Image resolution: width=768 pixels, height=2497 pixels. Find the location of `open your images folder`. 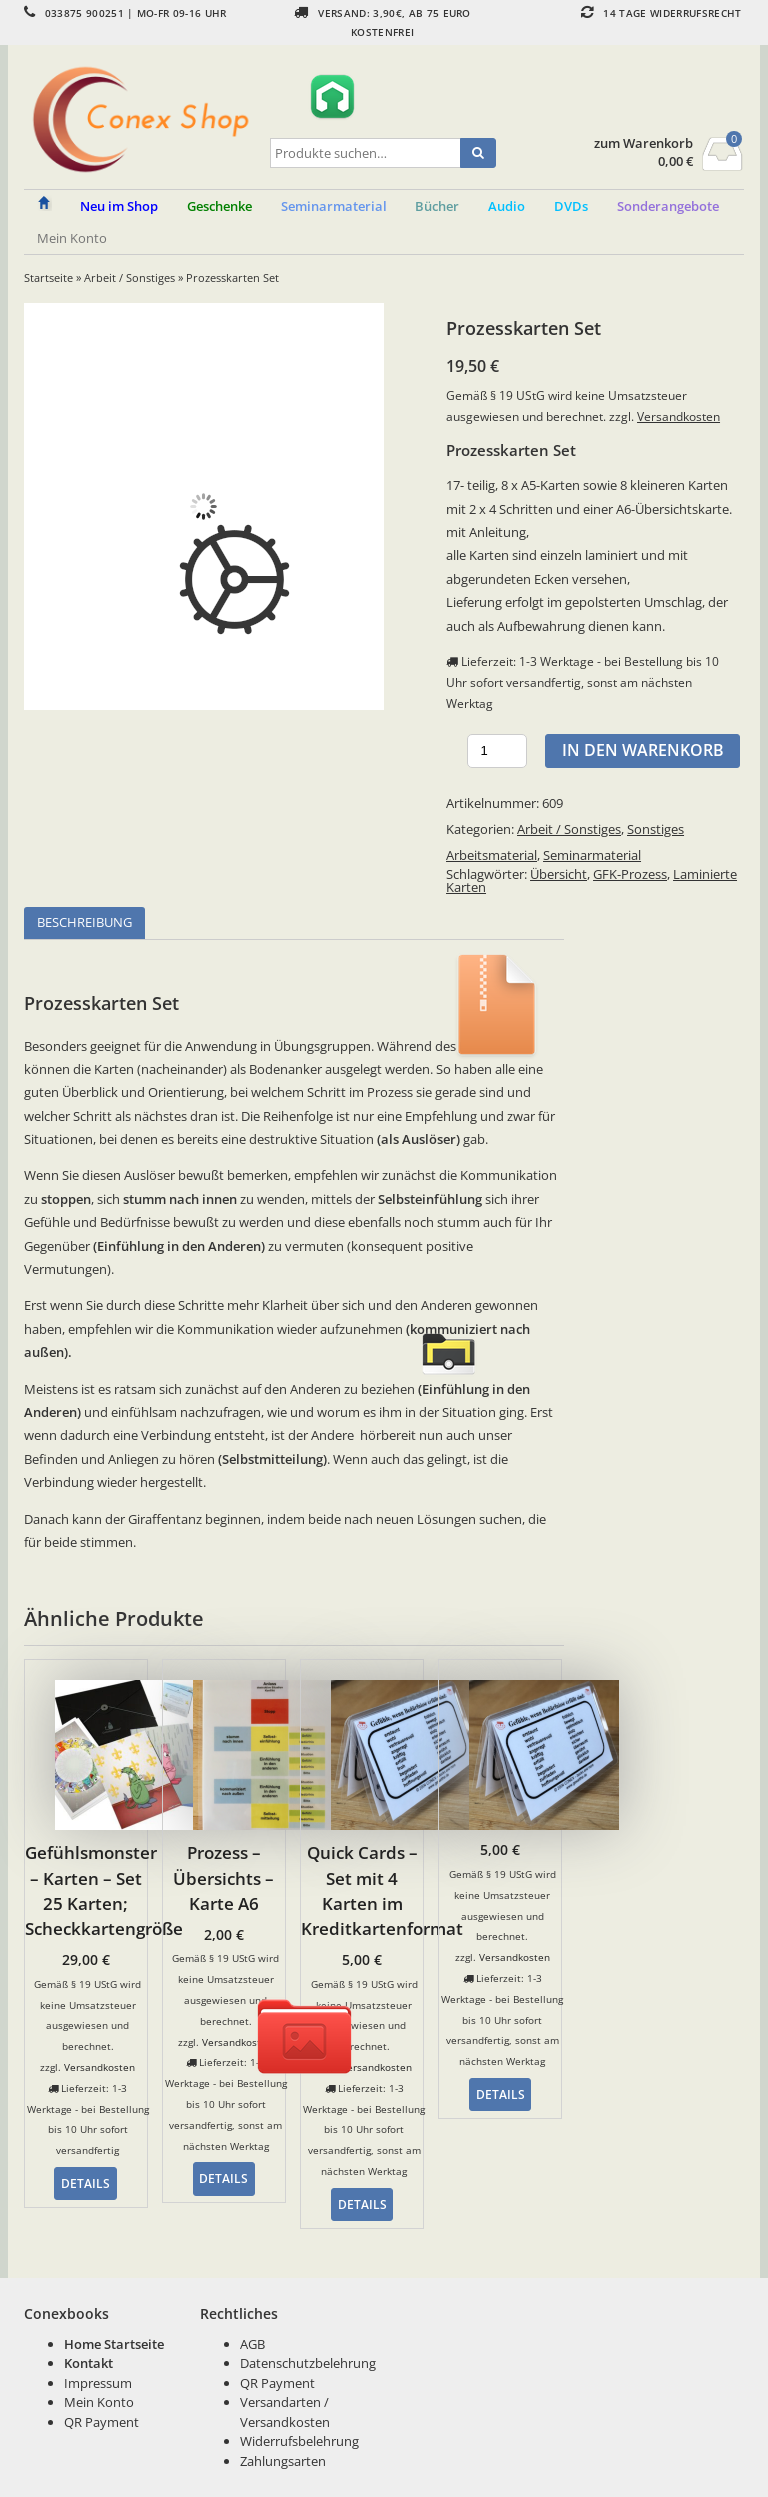

open your images folder is located at coordinates (304, 2036).